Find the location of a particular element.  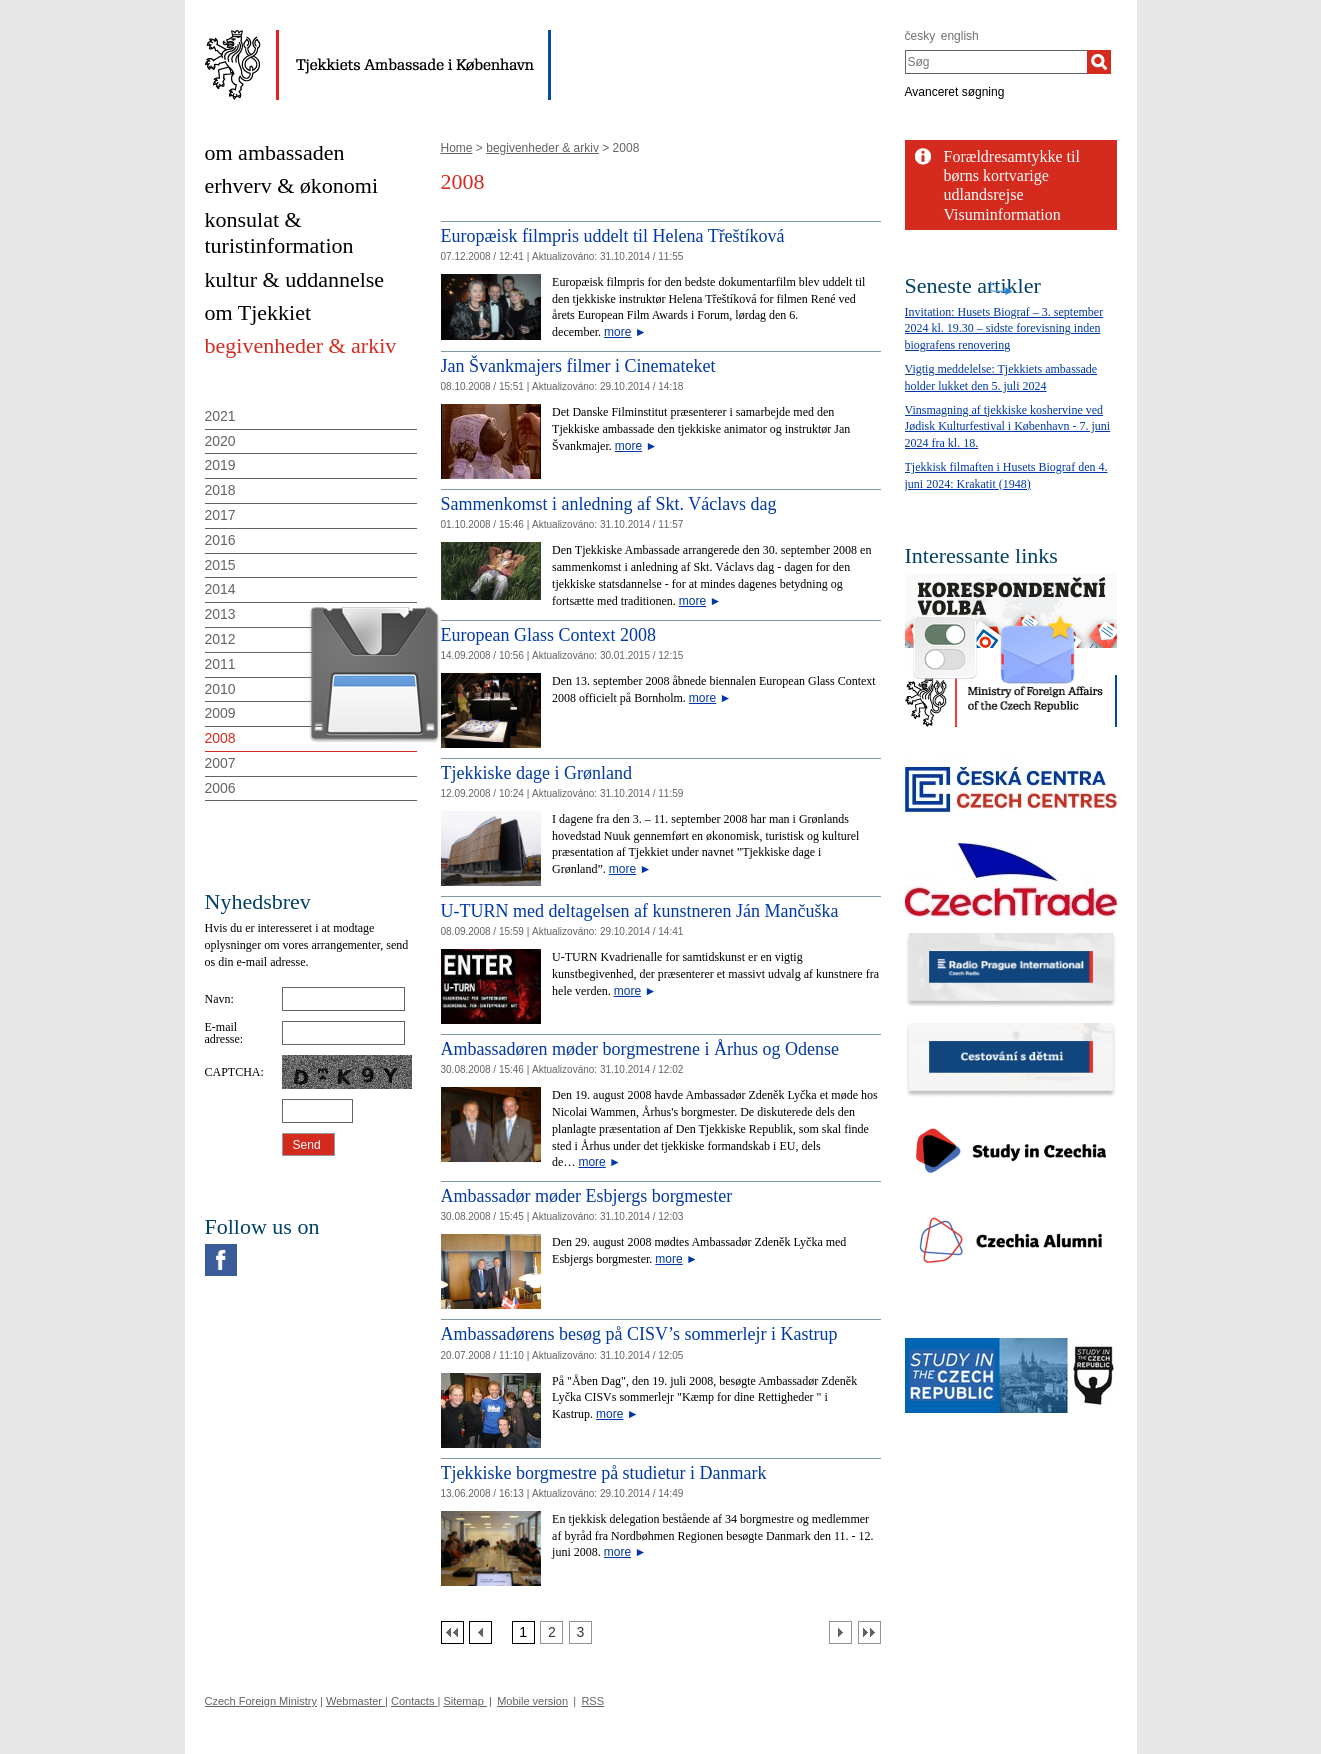

forward this email to another recipient is located at coordinates (1001, 286).